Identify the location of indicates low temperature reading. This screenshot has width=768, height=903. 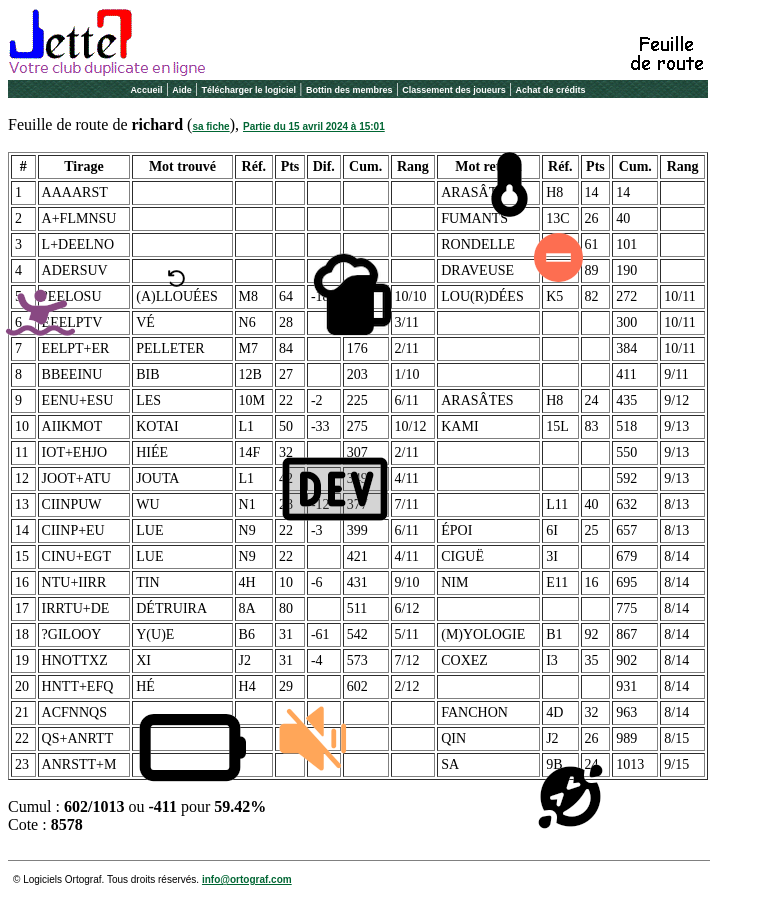
(509, 184).